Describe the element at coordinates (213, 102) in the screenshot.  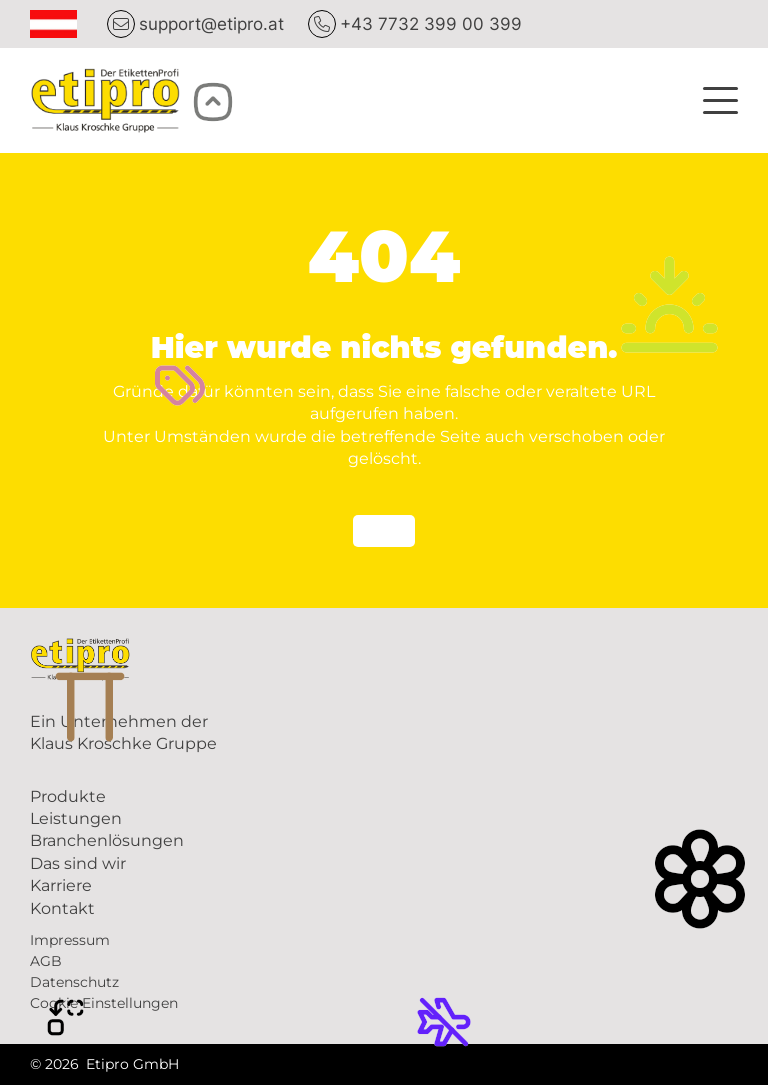
I see `expand content or show more options` at that location.